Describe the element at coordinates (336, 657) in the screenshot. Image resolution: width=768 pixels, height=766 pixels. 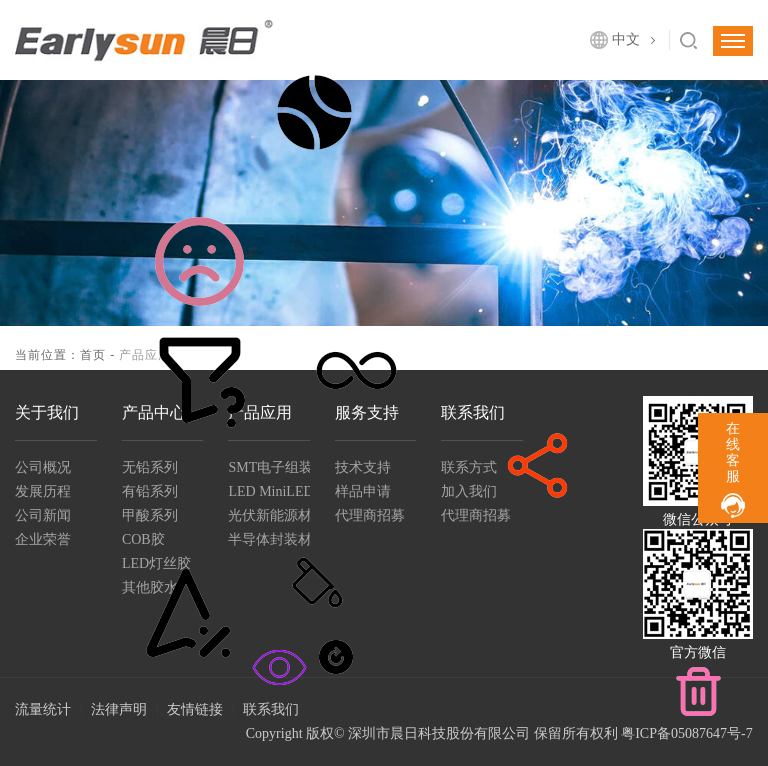
I see `refresh or reload content` at that location.